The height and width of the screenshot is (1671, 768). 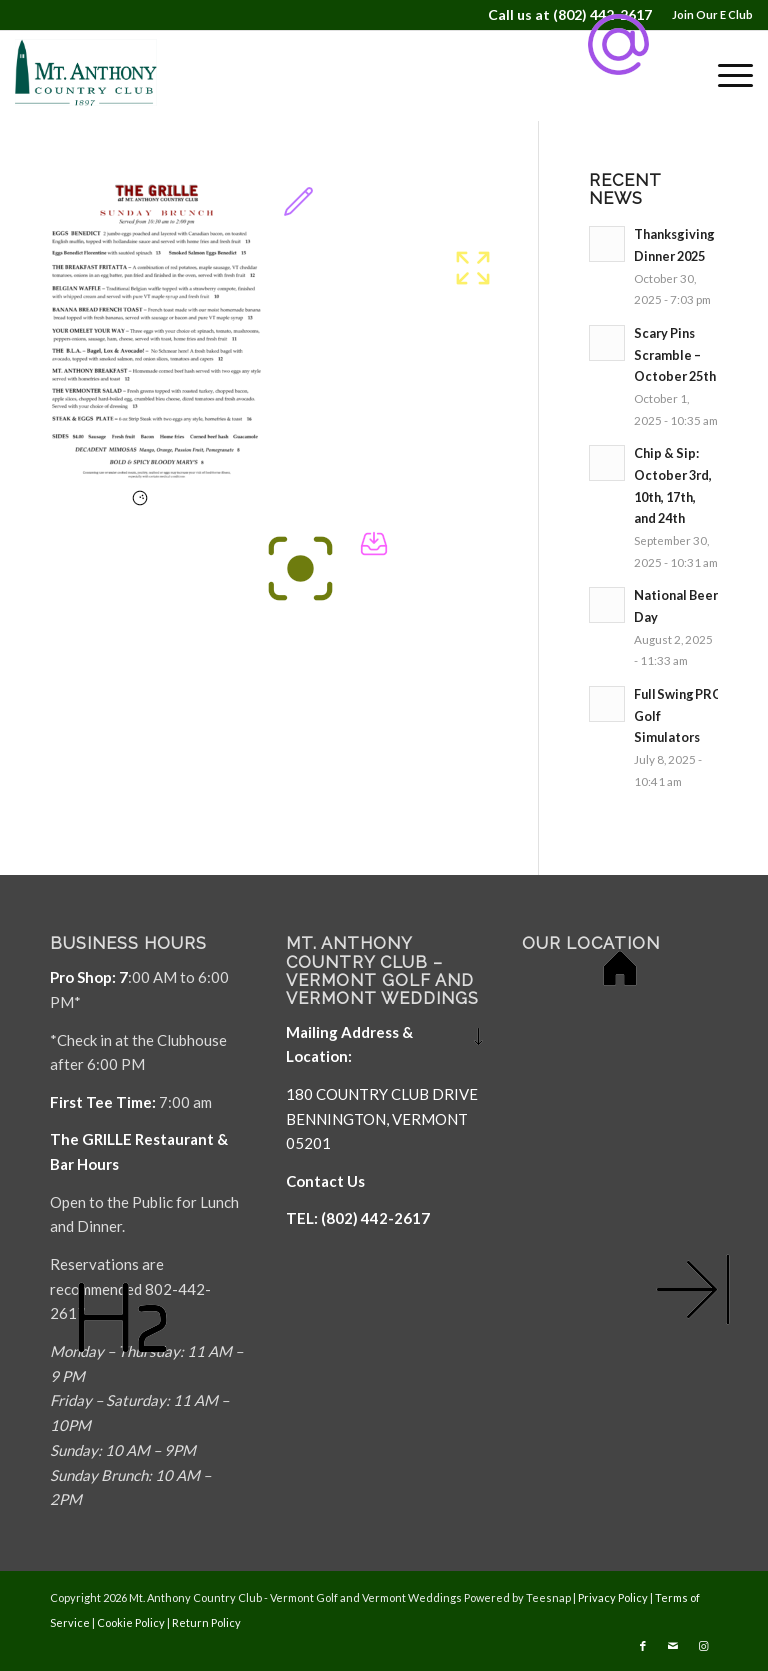 What do you see at coordinates (298, 201) in the screenshot?
I see `edit content or text` at bounding box center [298, 201].